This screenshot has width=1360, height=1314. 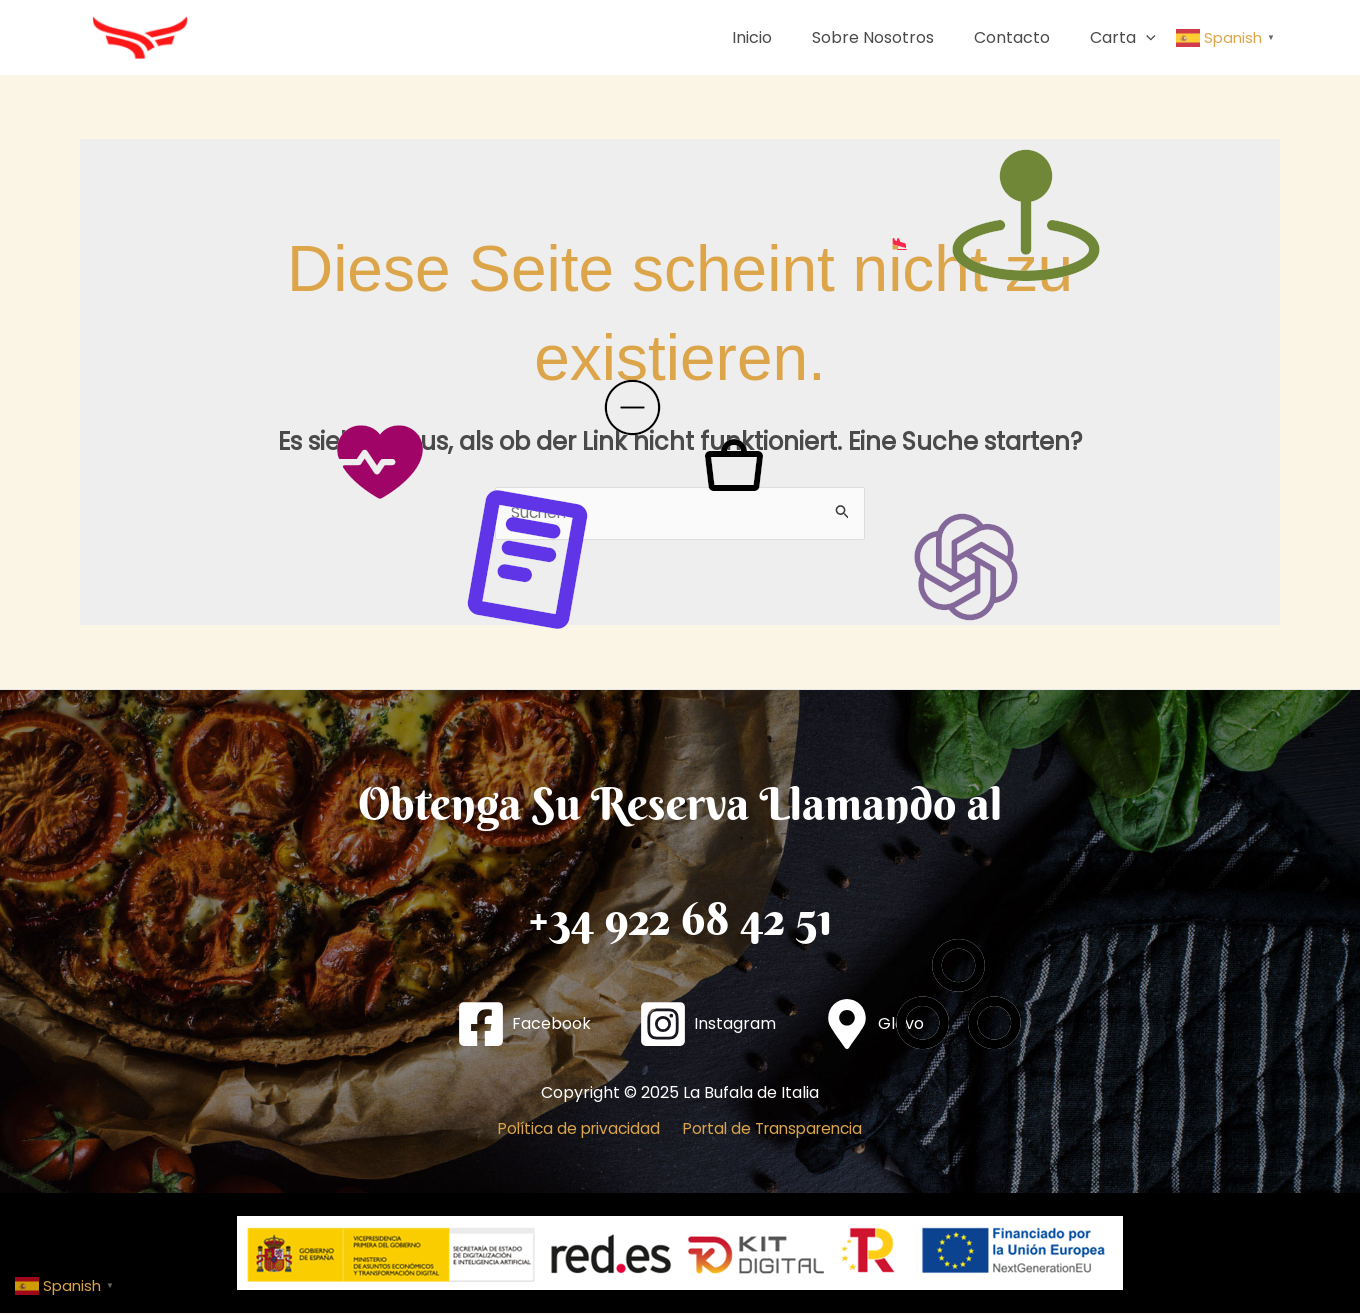 What do you see at coordinates (1026, 218) in the screenshot?
I see `view location area or radius` at bounding box center [1026, 218].